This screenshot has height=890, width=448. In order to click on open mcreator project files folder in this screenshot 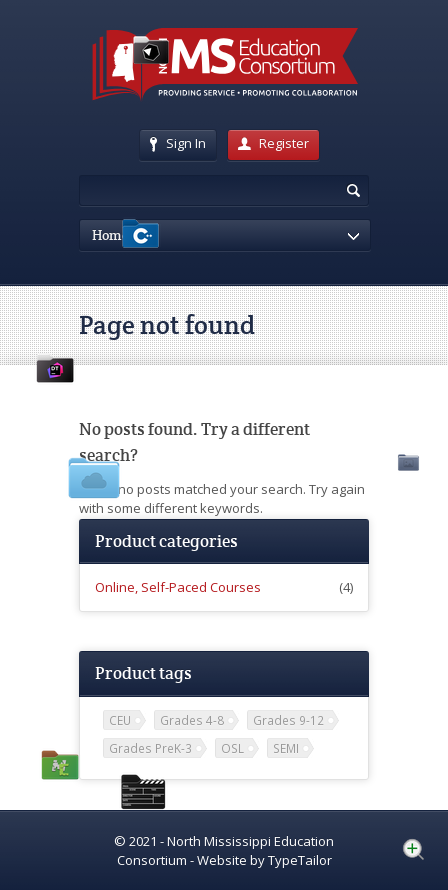, I will do `click(60, 766)`.